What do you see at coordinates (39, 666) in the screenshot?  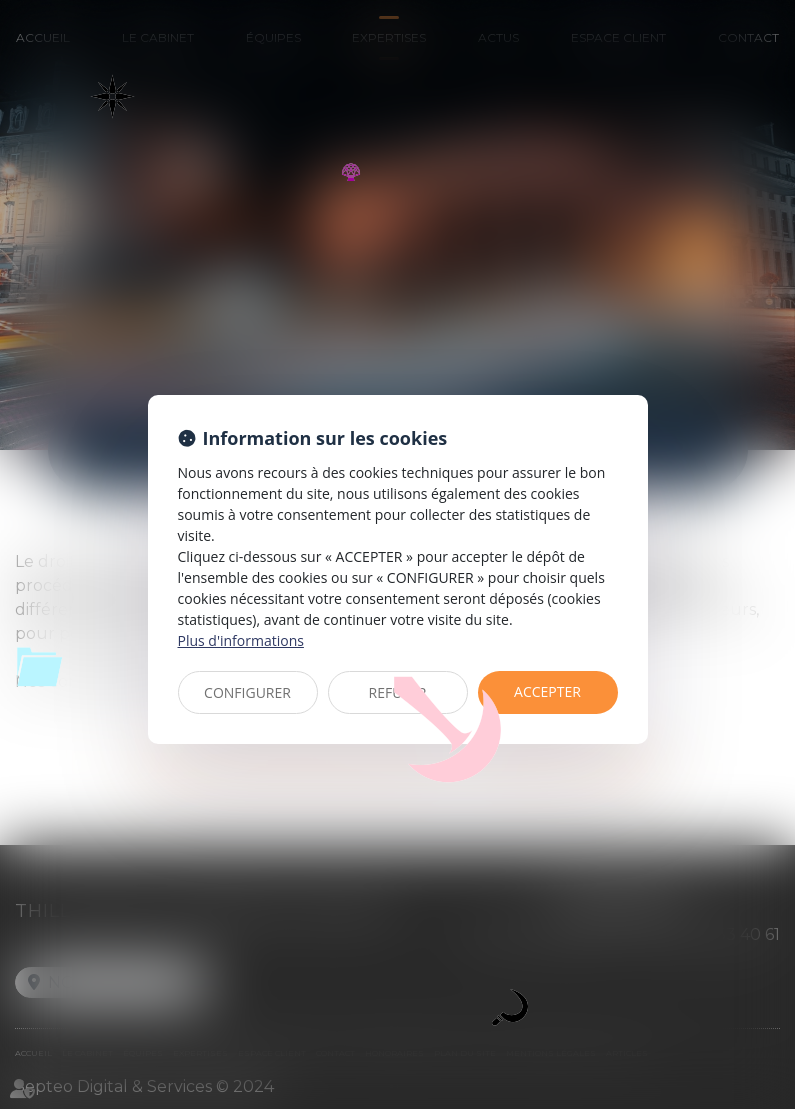 I see `open or browse files in a folder` at bounding box center [39, 666].